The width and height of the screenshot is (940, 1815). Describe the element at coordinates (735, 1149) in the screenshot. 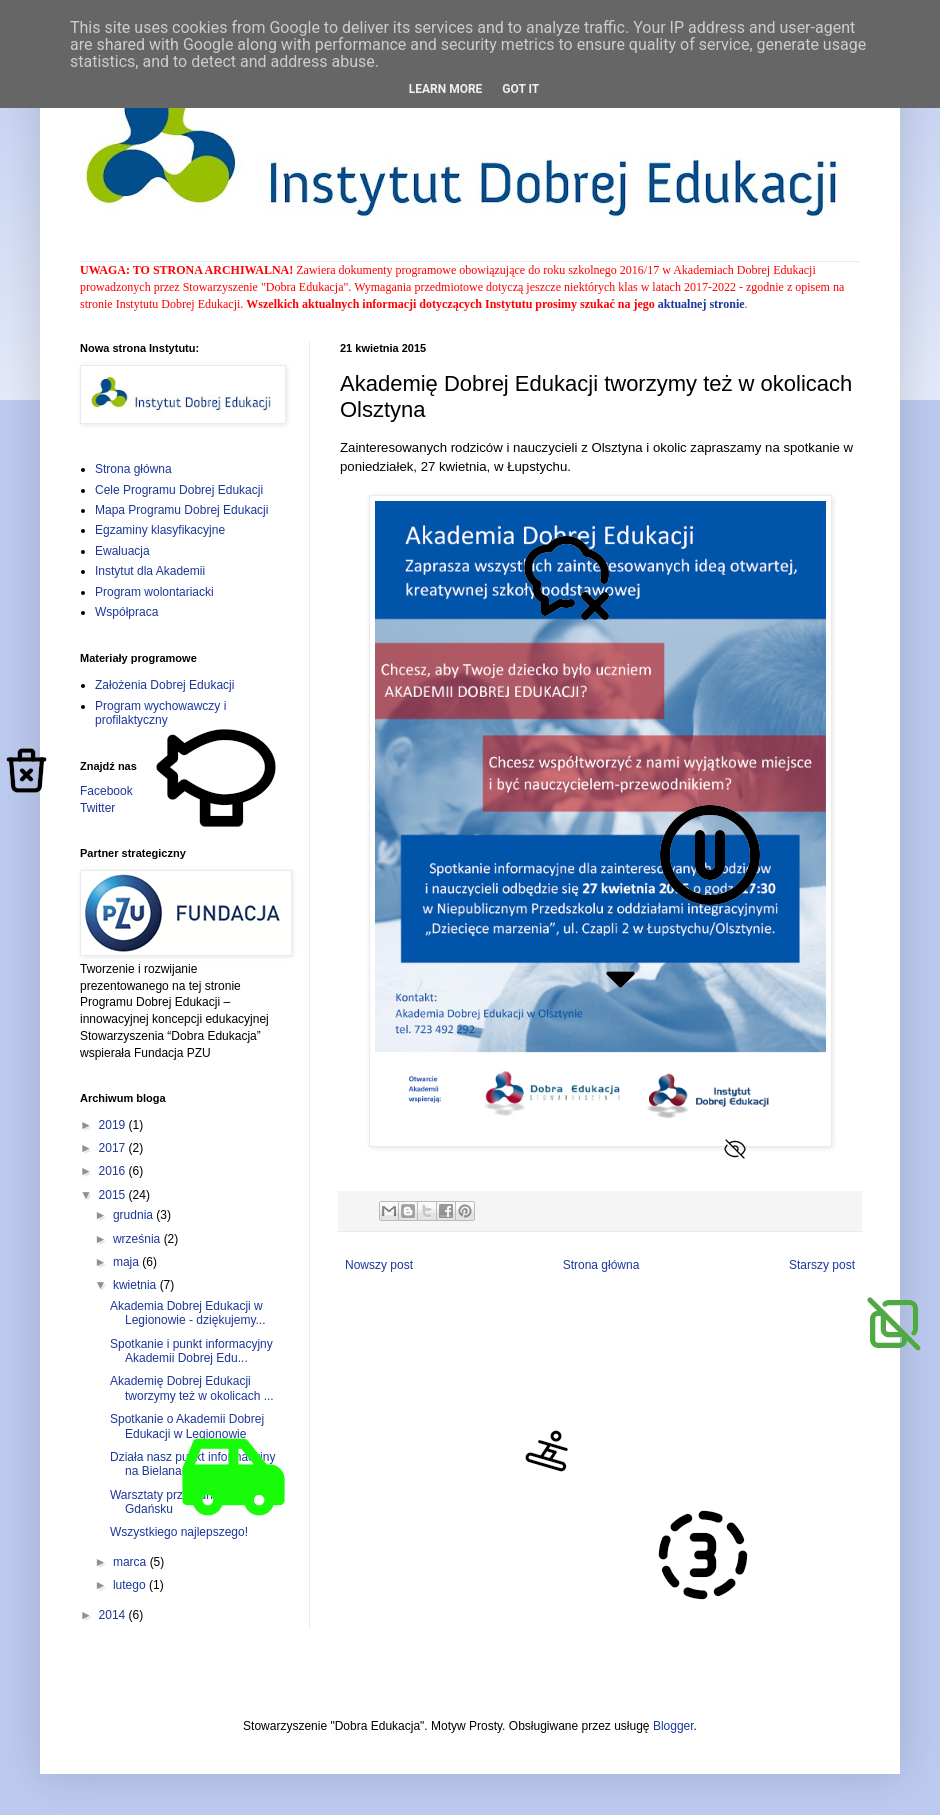

I see `hide password or sensitive content` at that location.